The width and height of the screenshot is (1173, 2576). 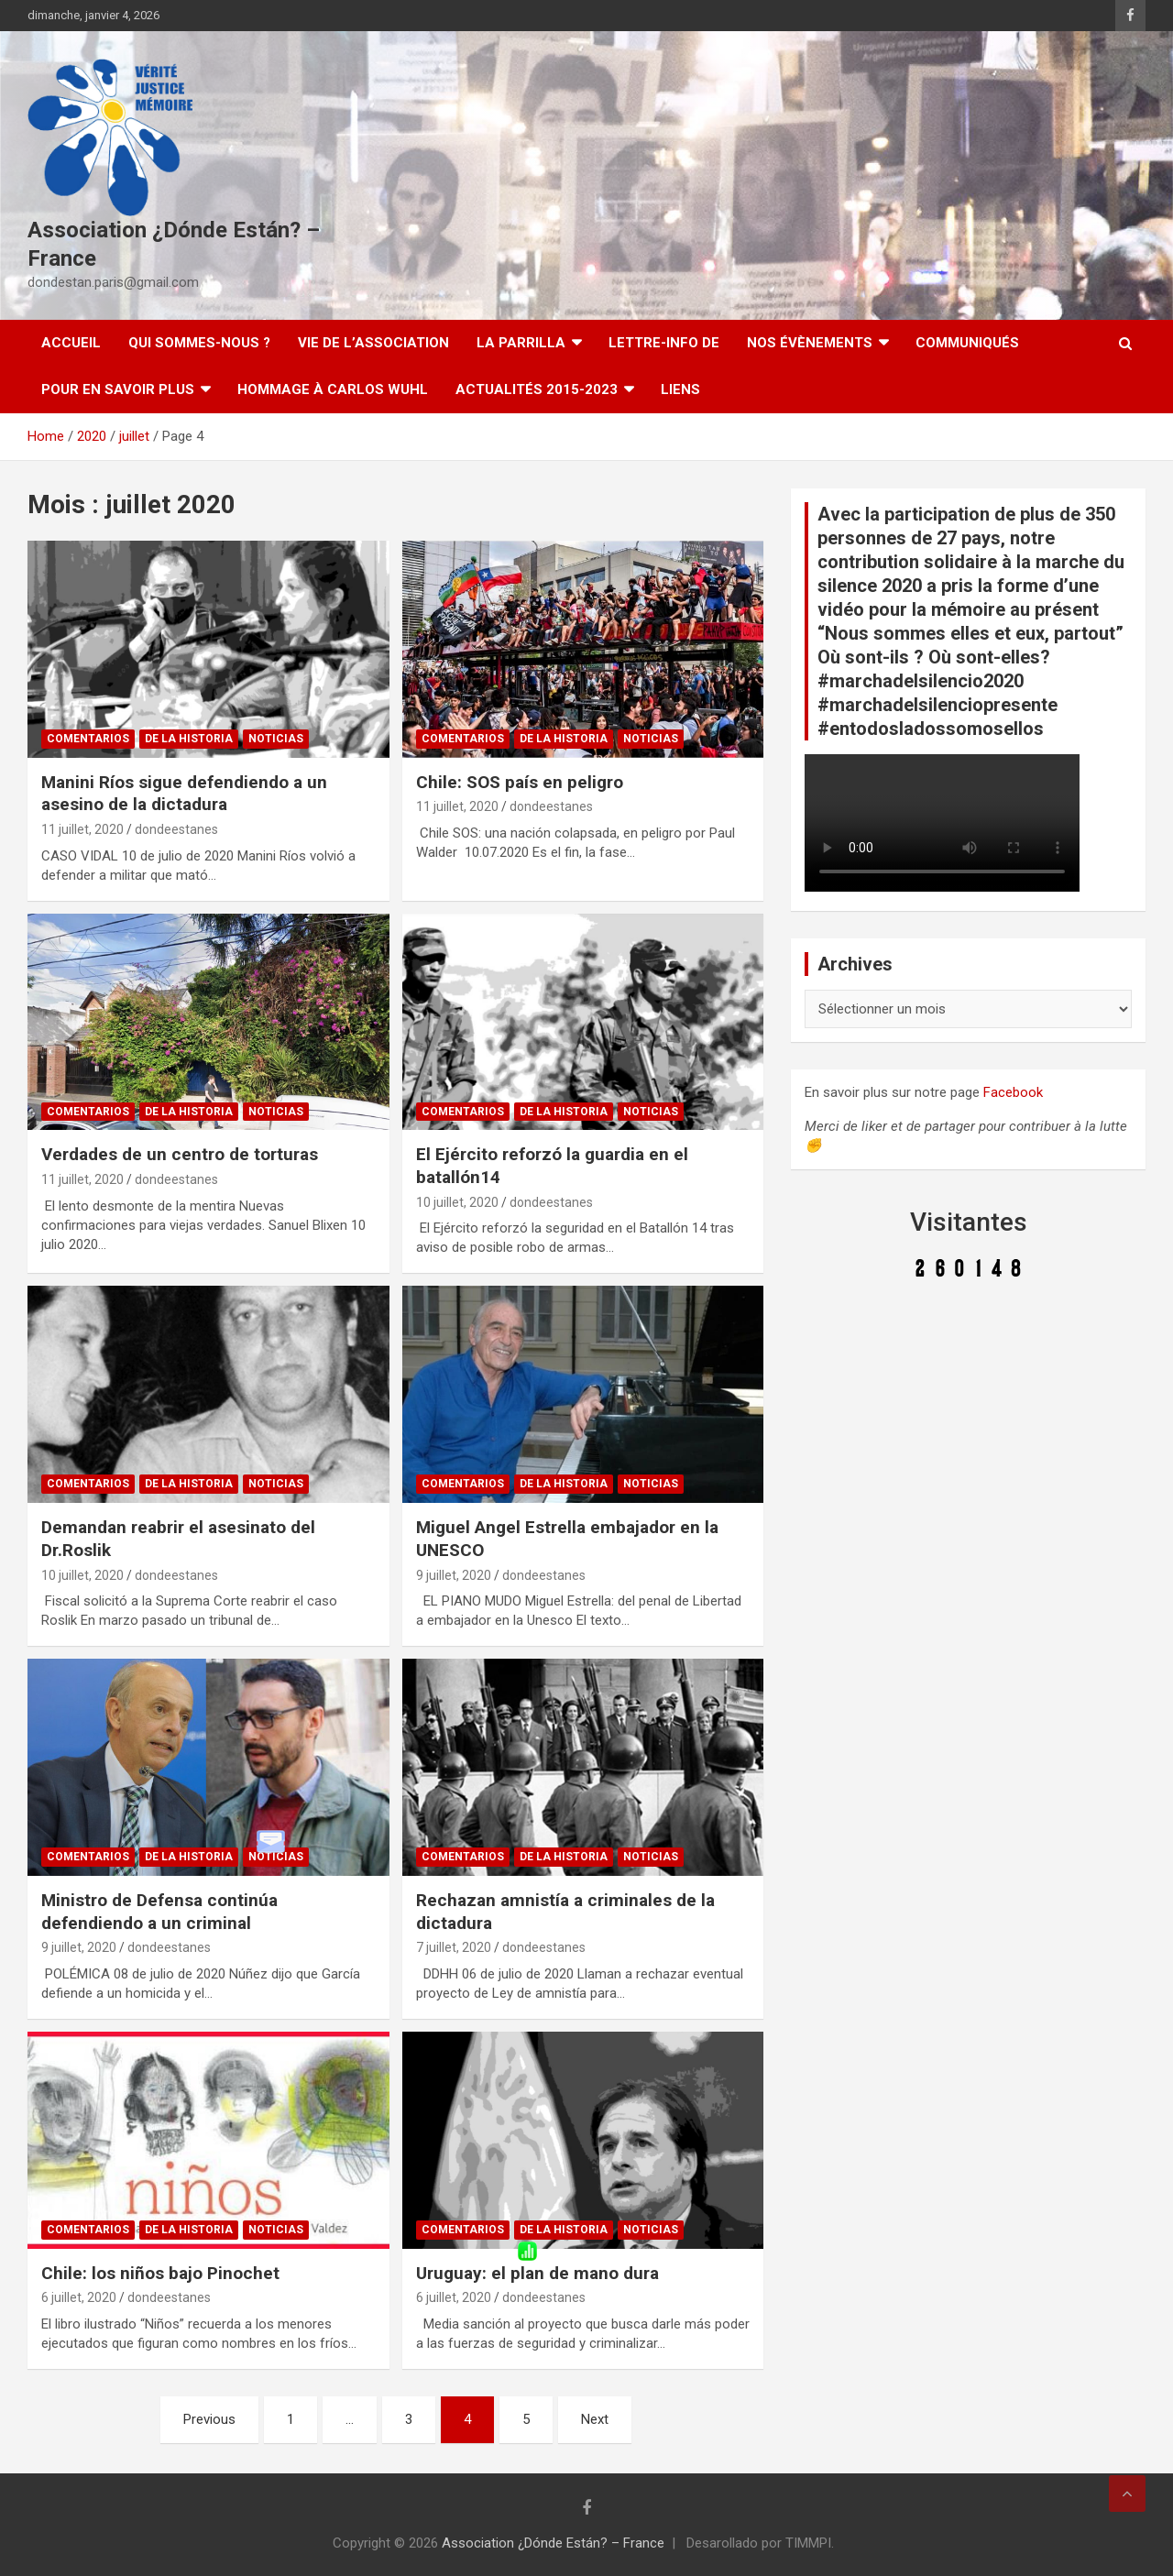 What do you see at coordinates (527, 2251) in the screenshot?
I see `open apple numbers spreadsheet app` at bounding box center [527, 2251].